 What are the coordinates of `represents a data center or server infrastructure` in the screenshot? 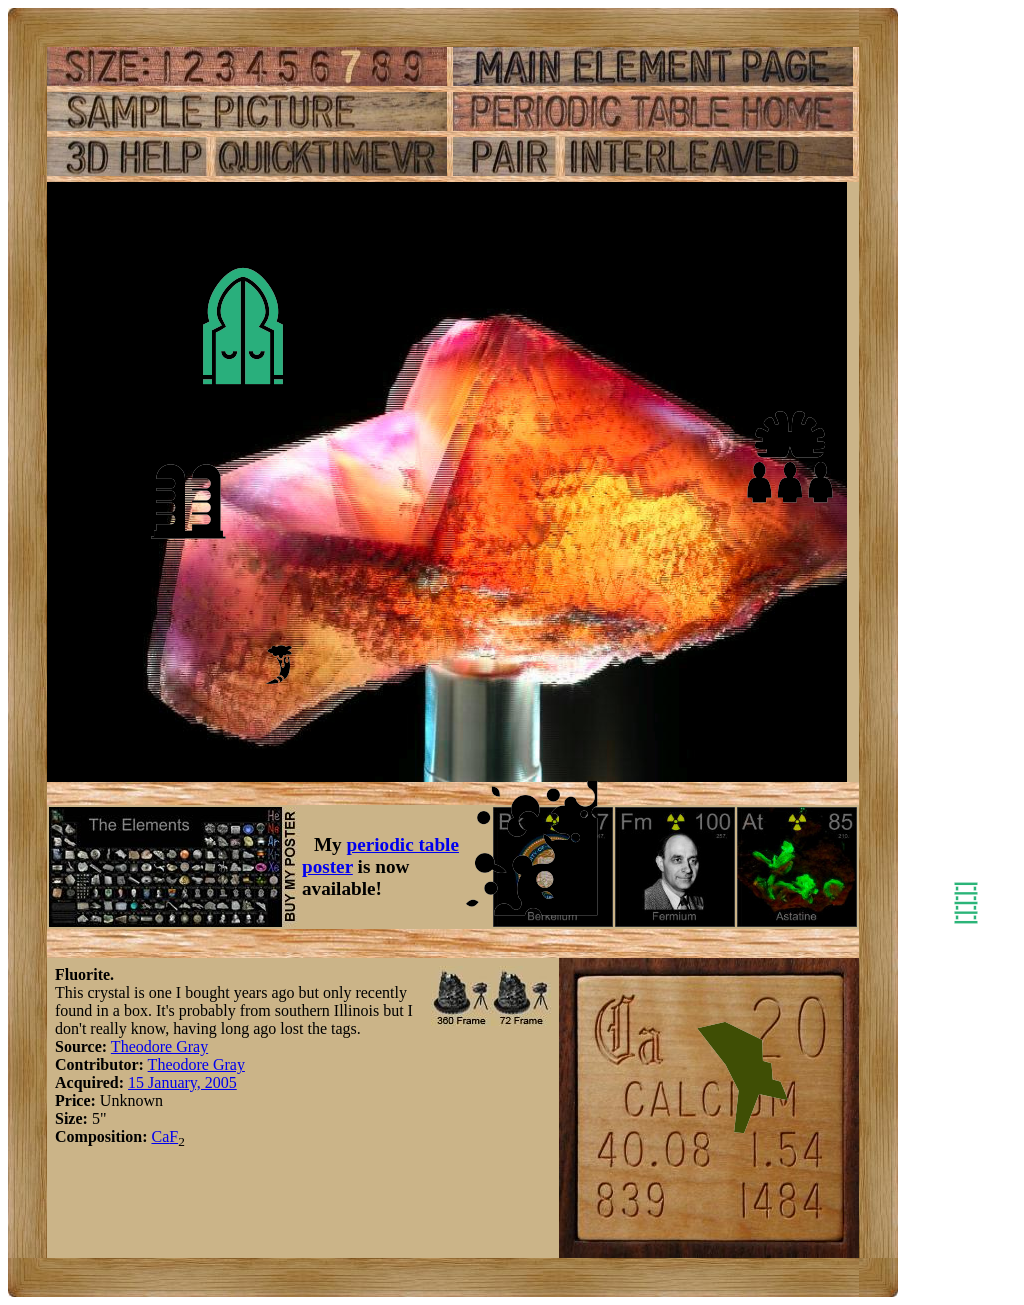 It's located at (188, 501).